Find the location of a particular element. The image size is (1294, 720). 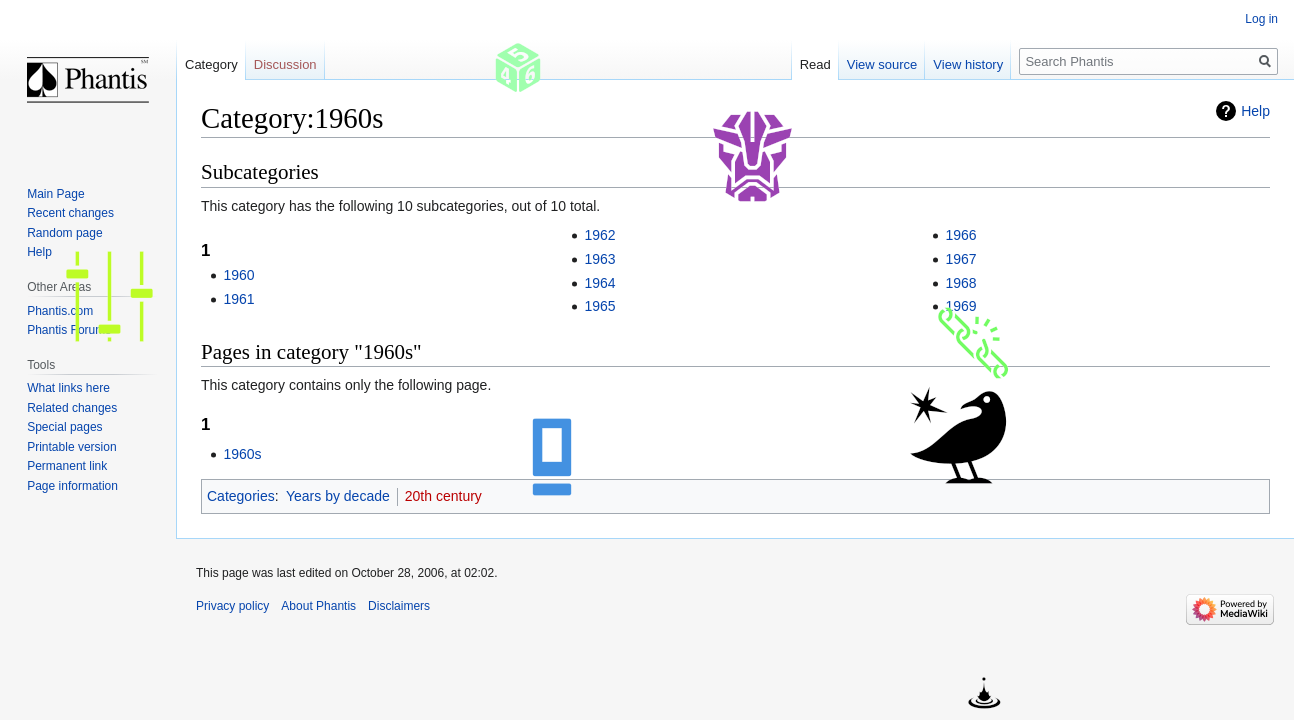

indicates water or liquid effect in gameplay is located at coordinates (984, 693).